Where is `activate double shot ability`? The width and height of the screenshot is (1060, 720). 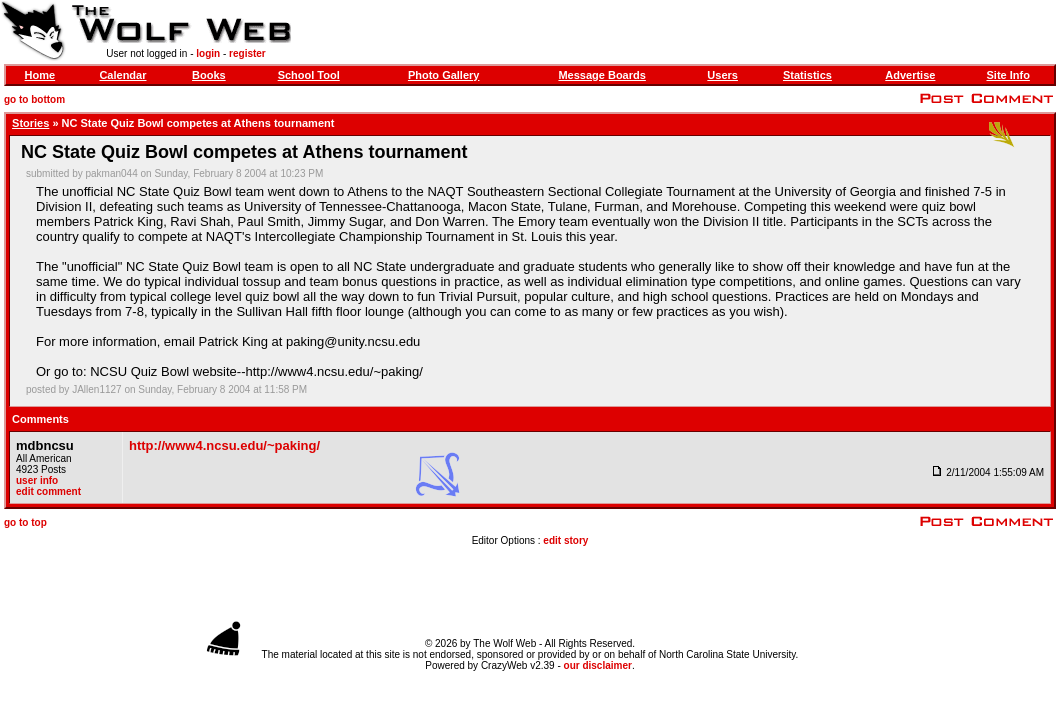 activate double shot ability is located at coordinates (437, 474).